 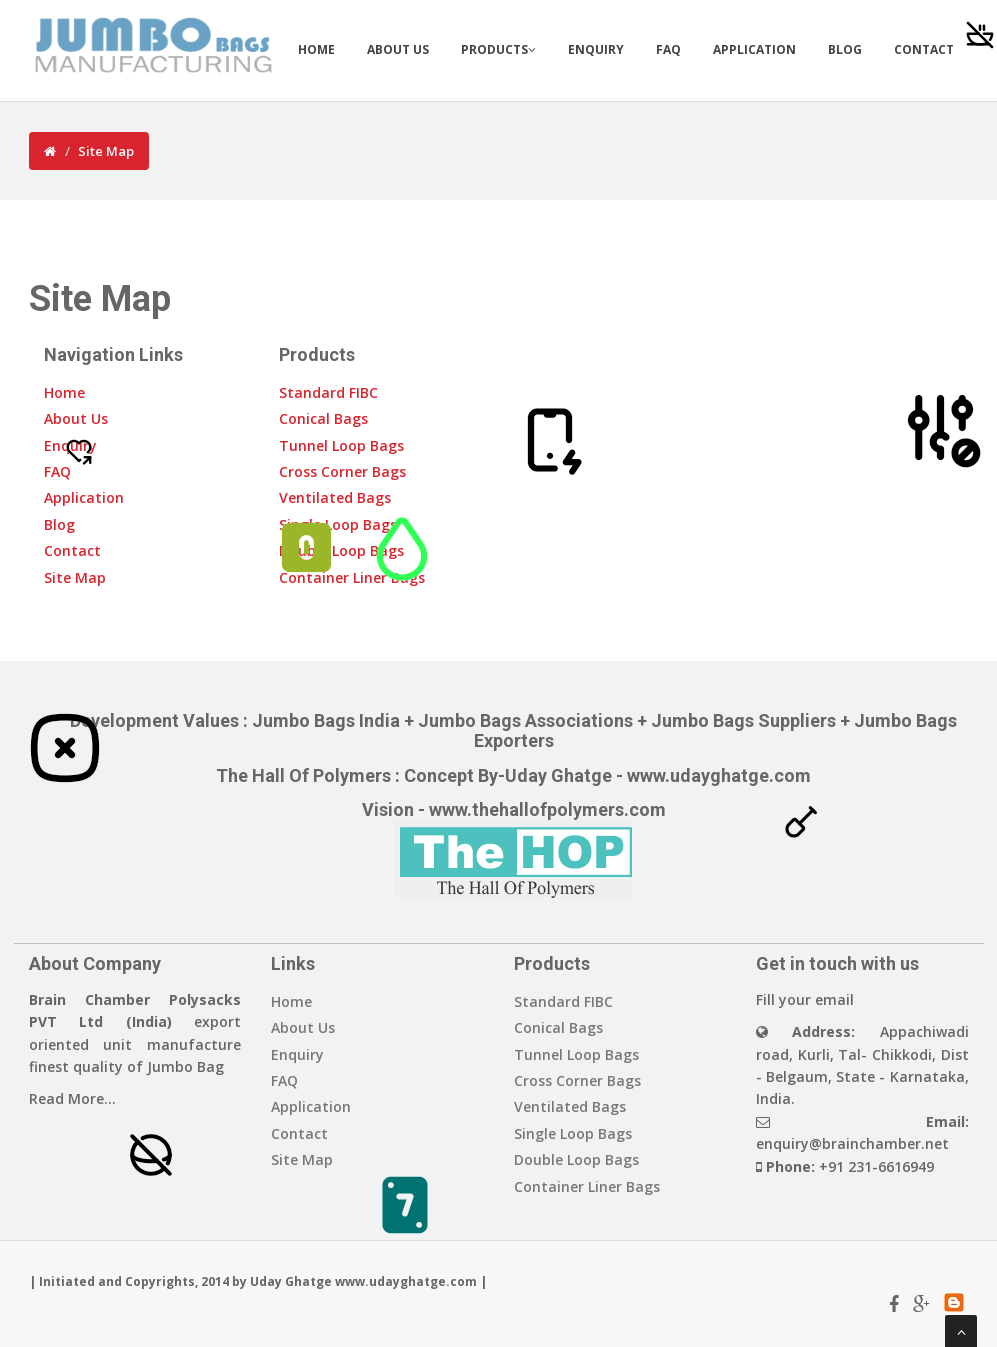 I want to click on cancel or reset filter settings, so click(x=940, y=427).